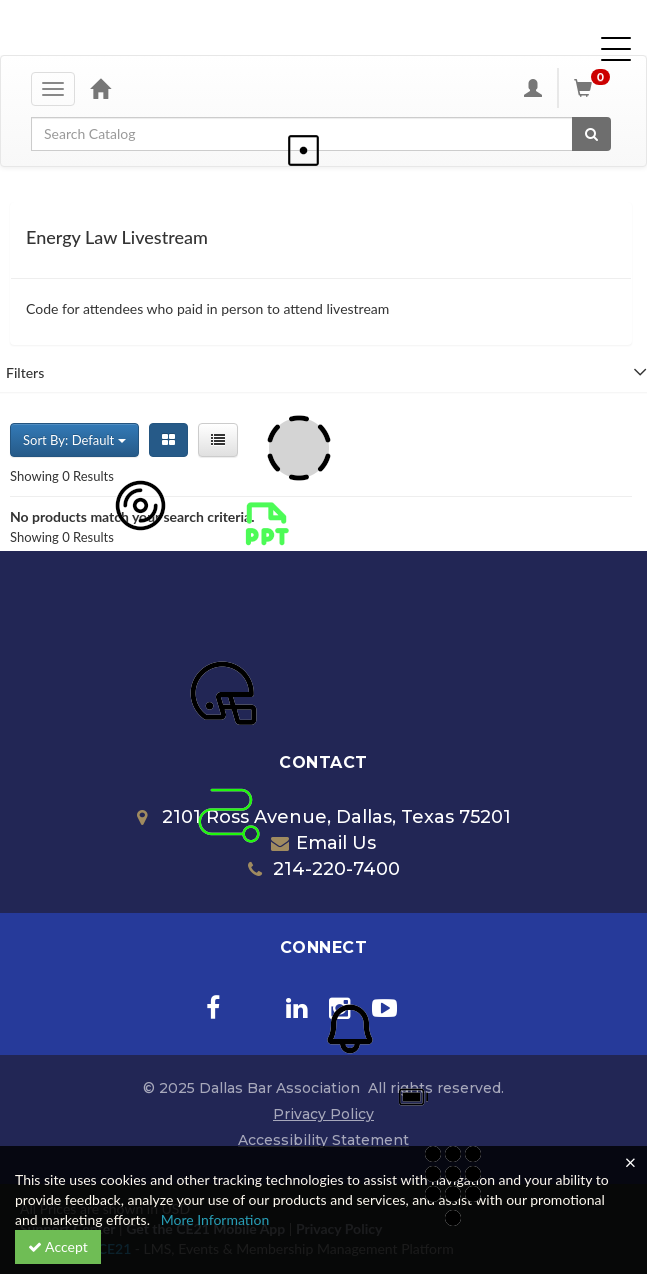  I want to click on indicates battery is fully charged, so click(413, 1097).